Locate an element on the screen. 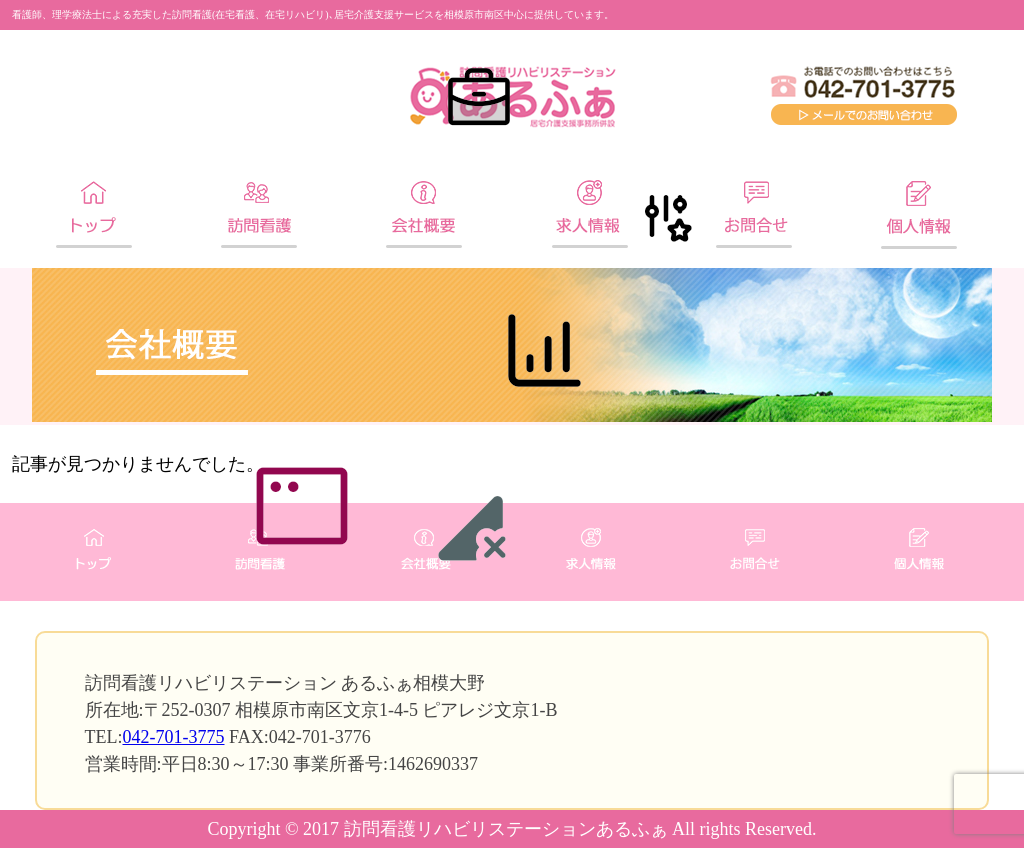 The width and height of the screenshot is (1024, 848). adjust settings for starred items is located at coordinates (666, 216).